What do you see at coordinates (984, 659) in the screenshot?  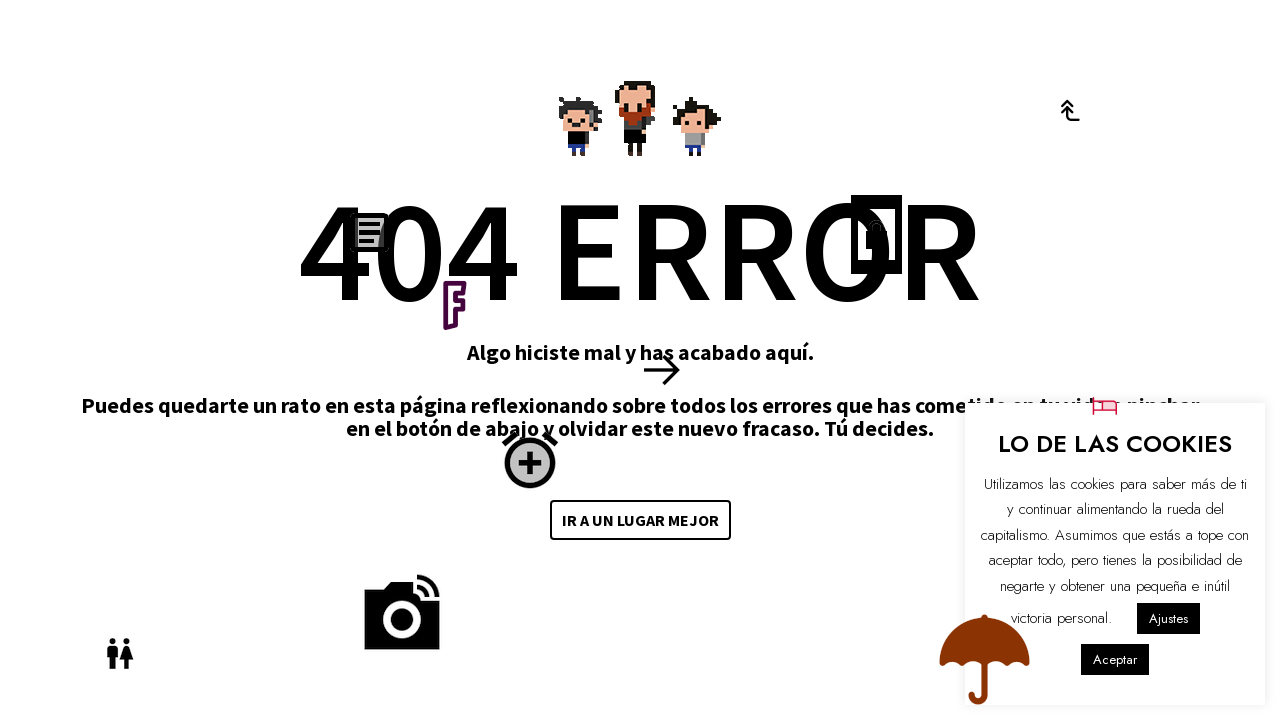 I see `view weather protection or rain forecast` at bounding box center [984, 659].